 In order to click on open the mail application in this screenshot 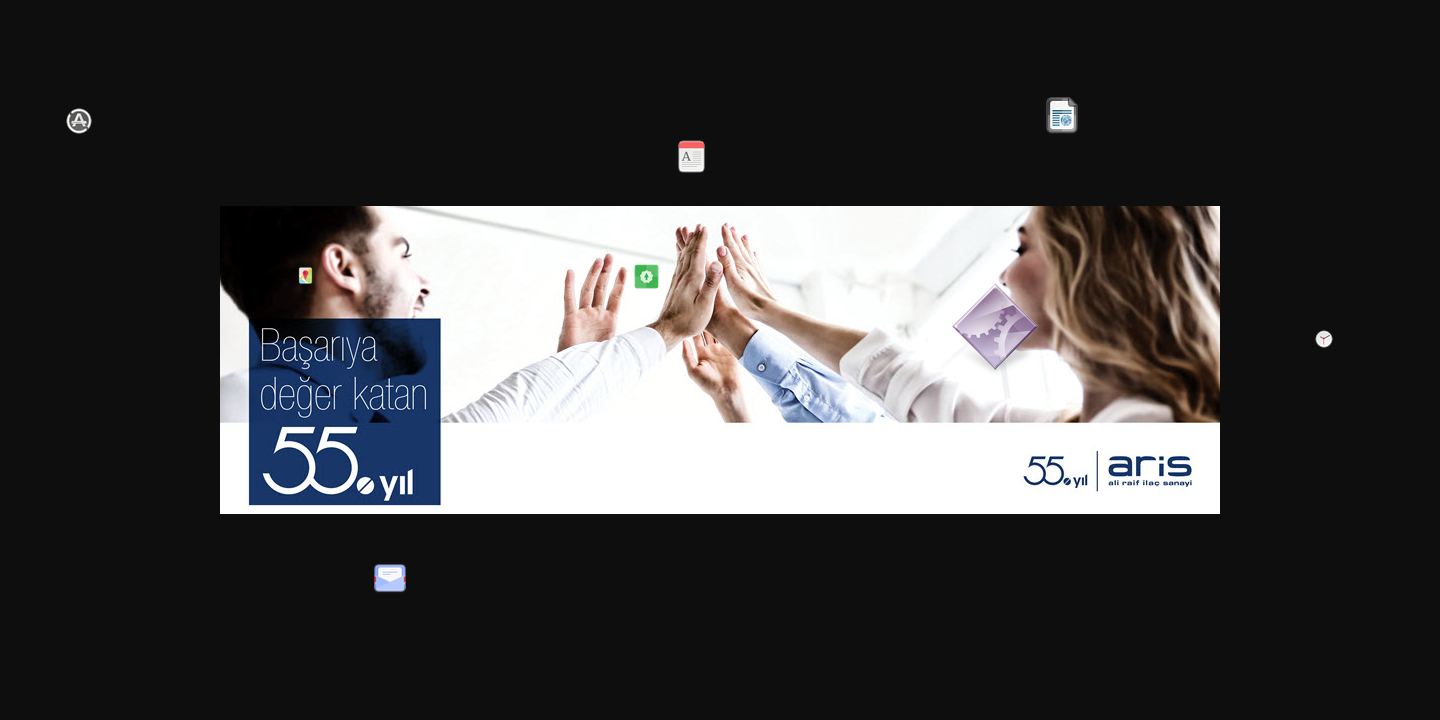, I will do `click(390, 578)`.